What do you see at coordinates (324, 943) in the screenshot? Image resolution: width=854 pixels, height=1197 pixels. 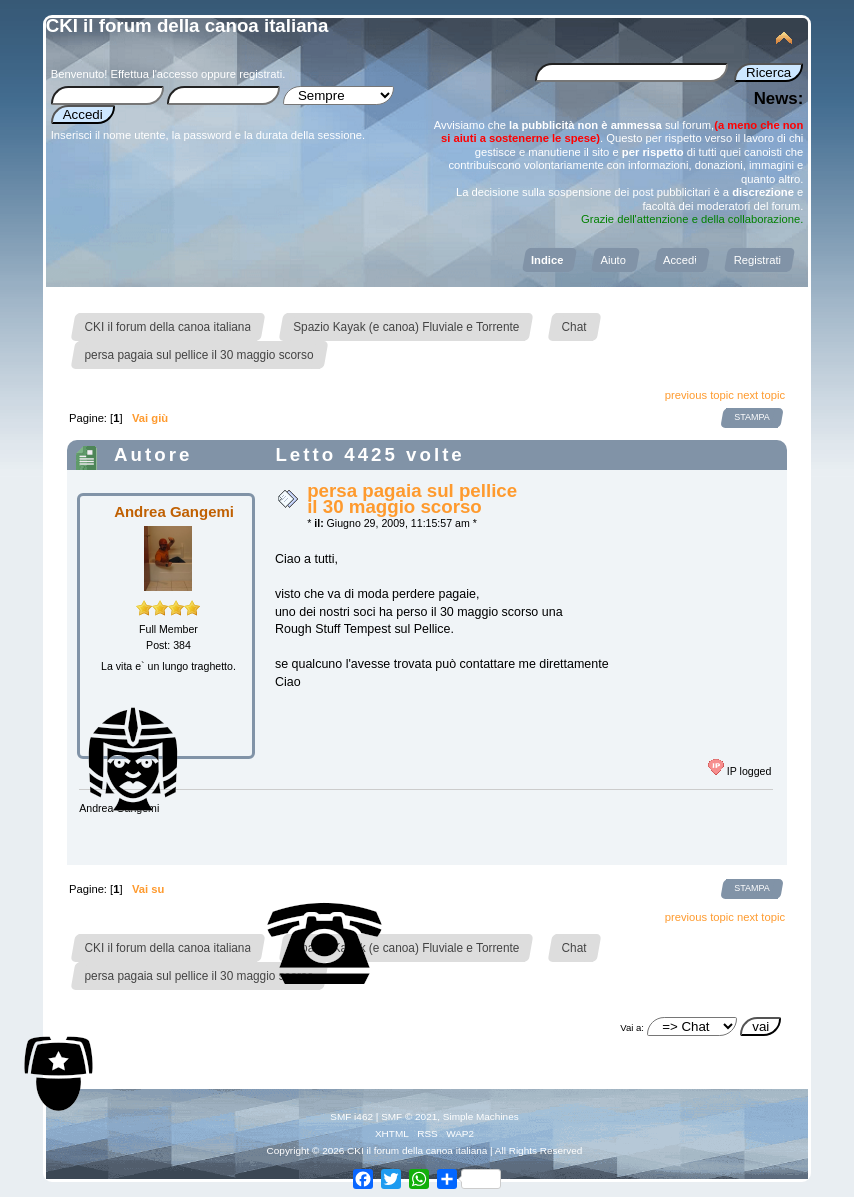 I see `contact customer support via phone` at bounding box center [324, 943].